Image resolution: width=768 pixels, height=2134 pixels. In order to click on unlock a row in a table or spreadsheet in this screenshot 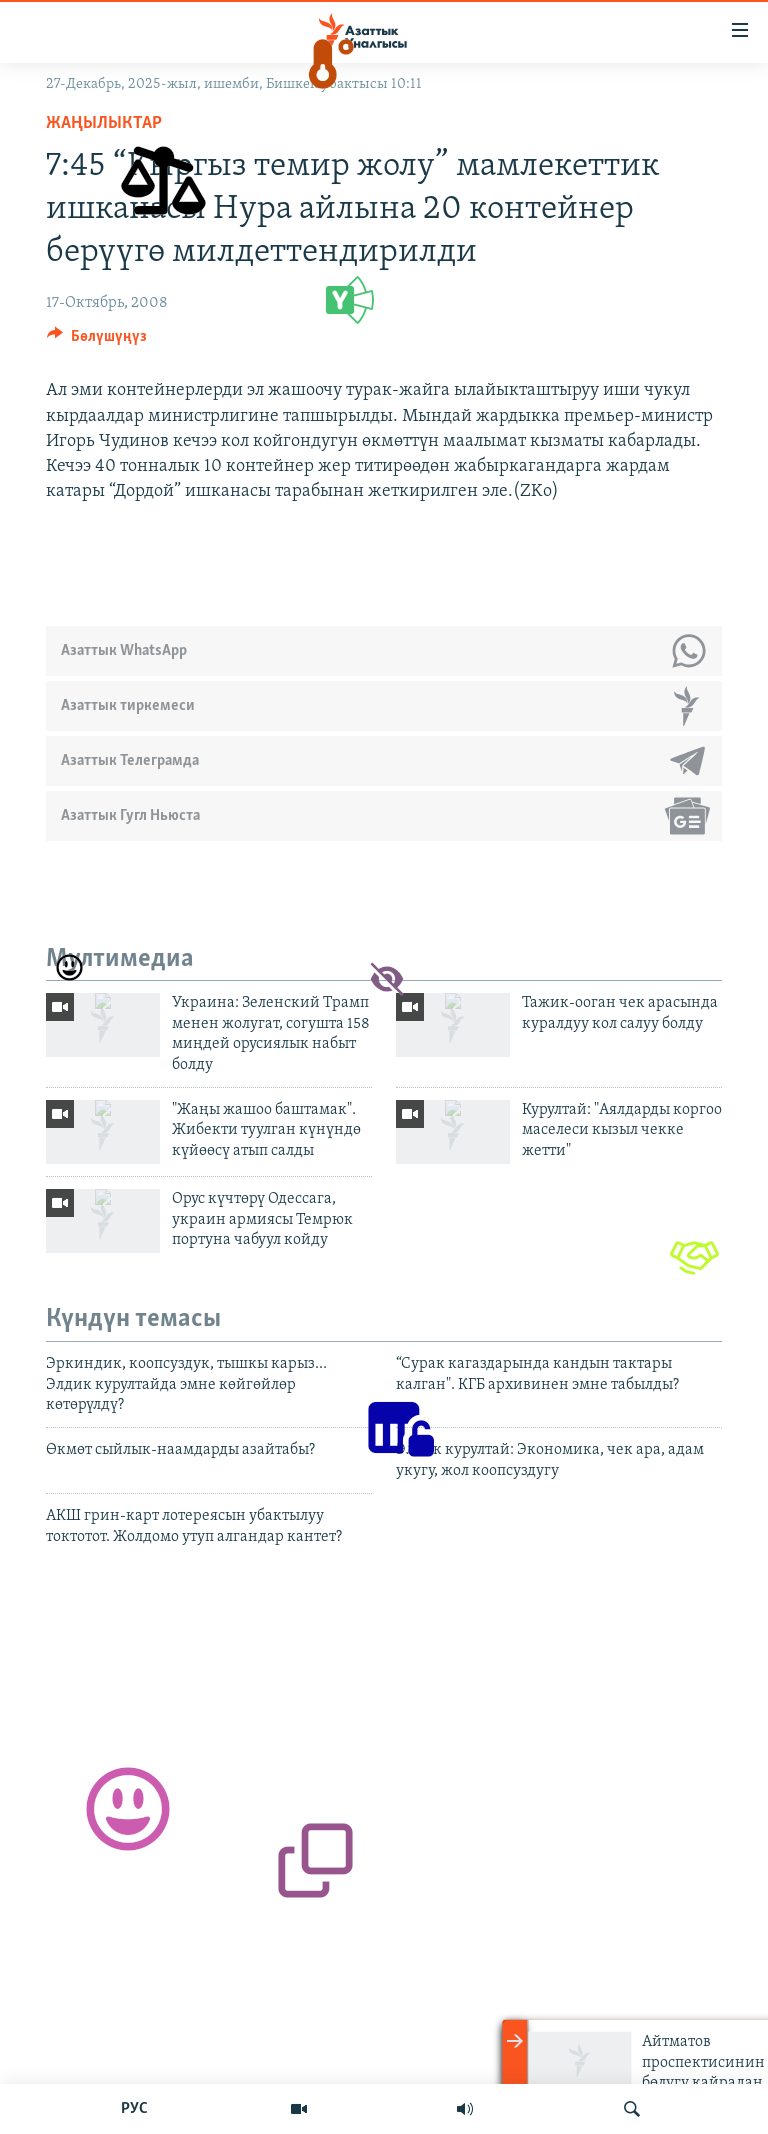, I will do `click(397, 1427)`.